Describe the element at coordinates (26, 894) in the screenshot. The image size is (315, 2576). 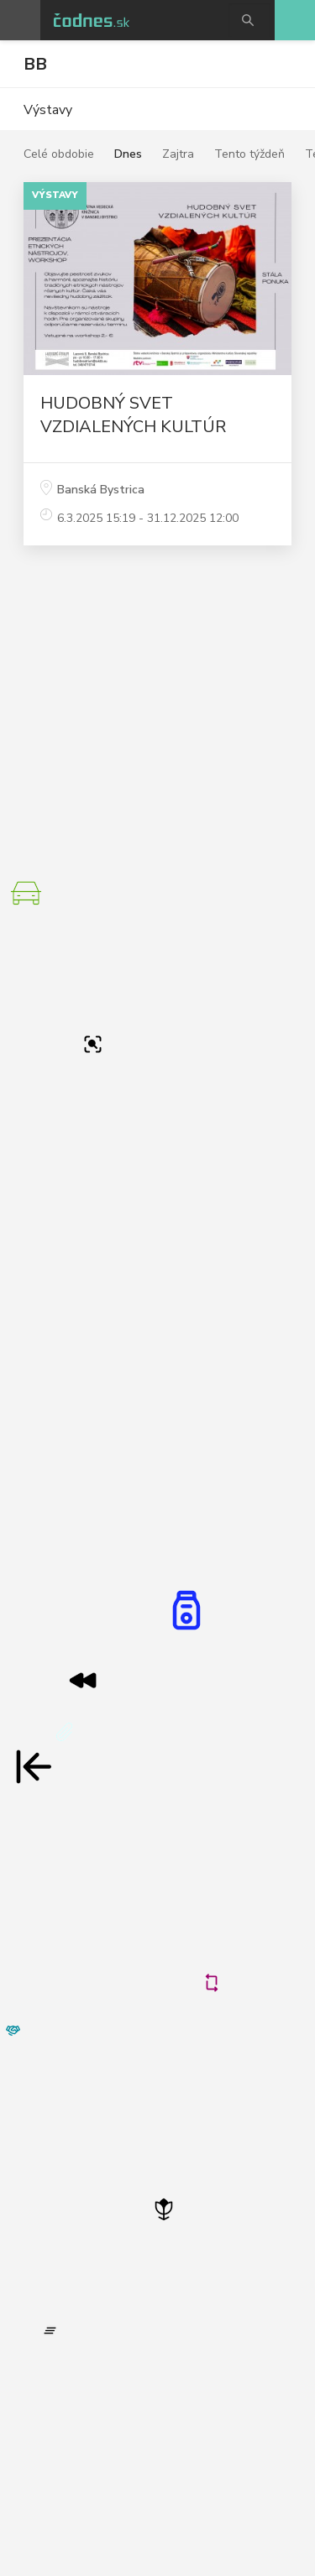
I see `access vehicle or car-related features` at that location.